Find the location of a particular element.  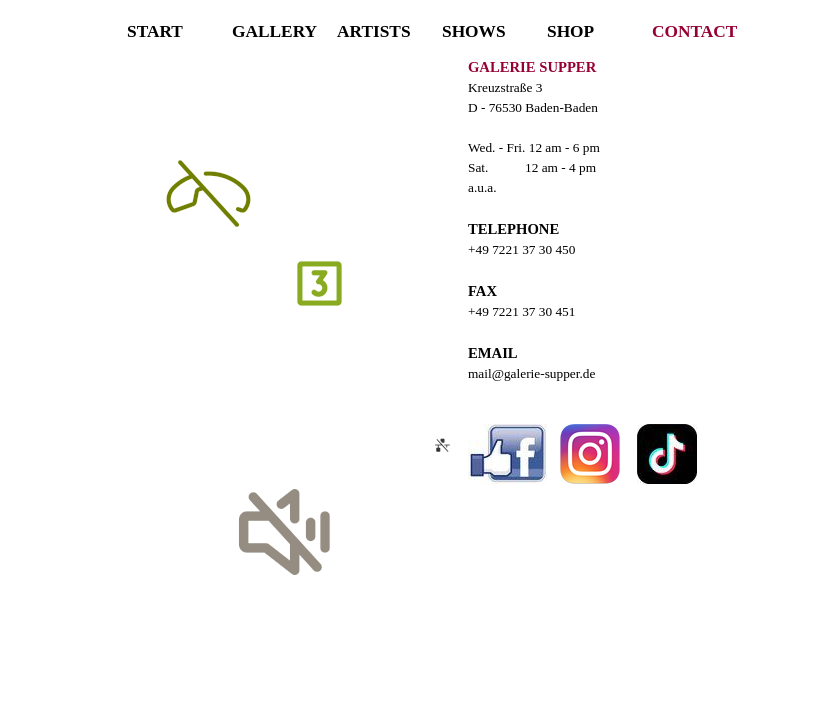

end or decline a phone call is located at coordinates (208, 193).